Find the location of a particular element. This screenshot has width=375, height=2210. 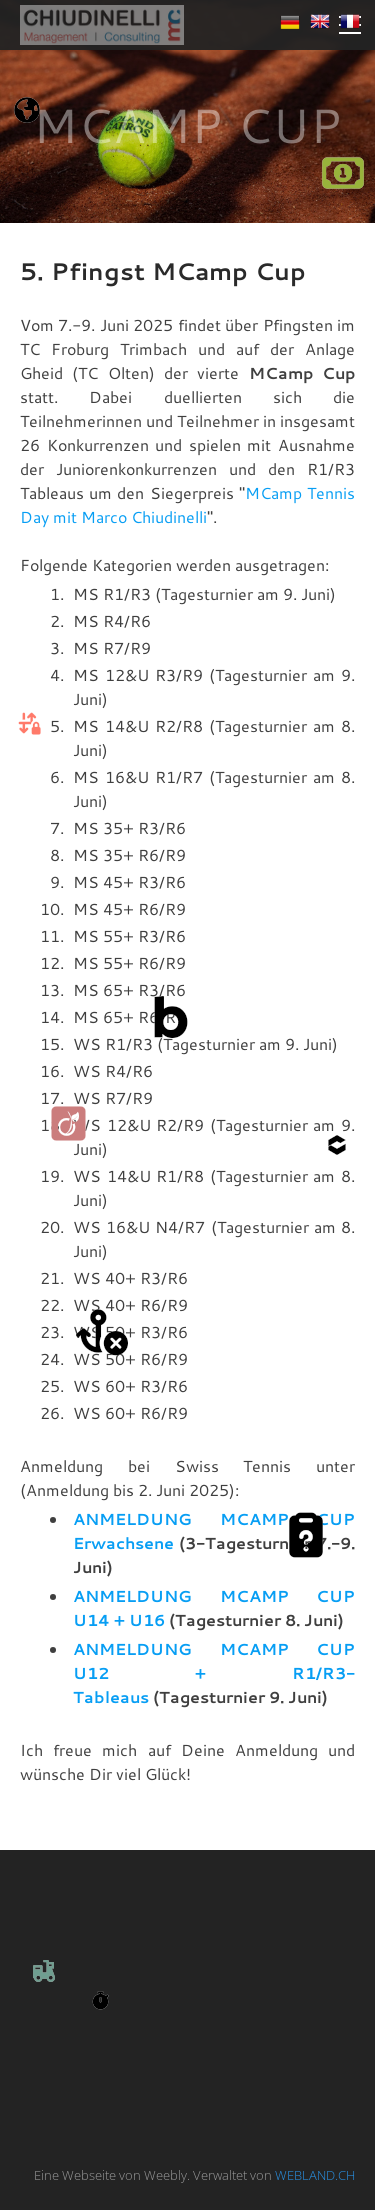

data sync is locked or disabled is located at coordinates (29, 723).